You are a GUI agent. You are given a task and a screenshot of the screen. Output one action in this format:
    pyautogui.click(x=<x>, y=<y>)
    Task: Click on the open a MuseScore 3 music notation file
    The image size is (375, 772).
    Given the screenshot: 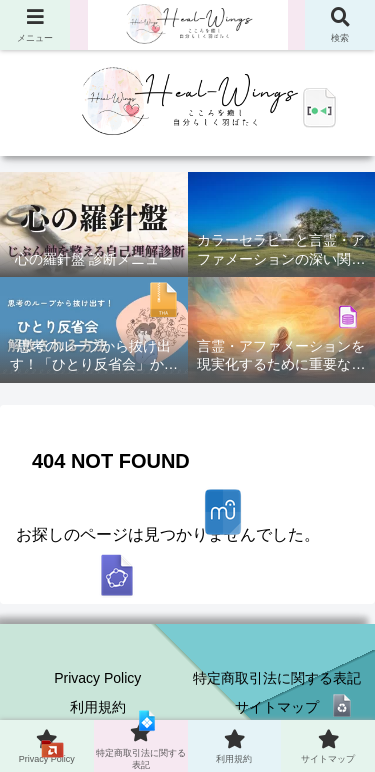 What is the action you would take?
    pyautogui.click(x=223, y=512)
    